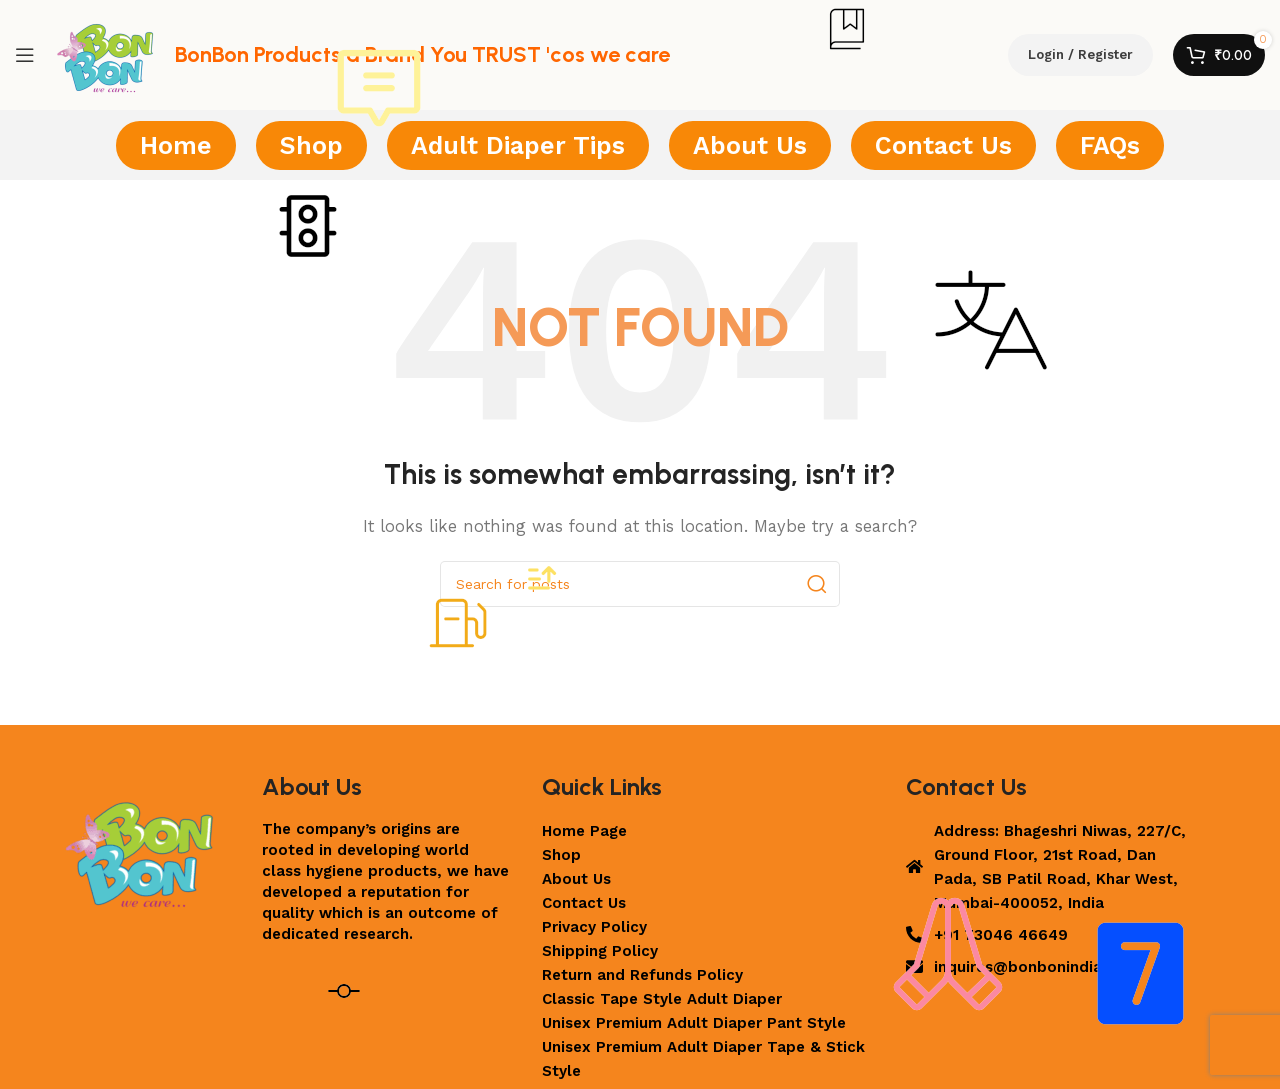 This screenshot has width=1280, height=1089. Describe the element at coordinates (456, 623) in the screenshot. I see `find nearby gas stations` at that location.